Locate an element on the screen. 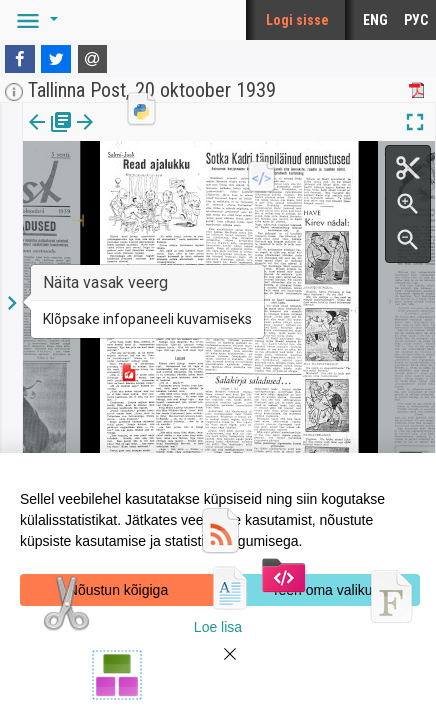 This screenshot has width=436, height=720. select all items in the current view is located at coordinates (117, 675).